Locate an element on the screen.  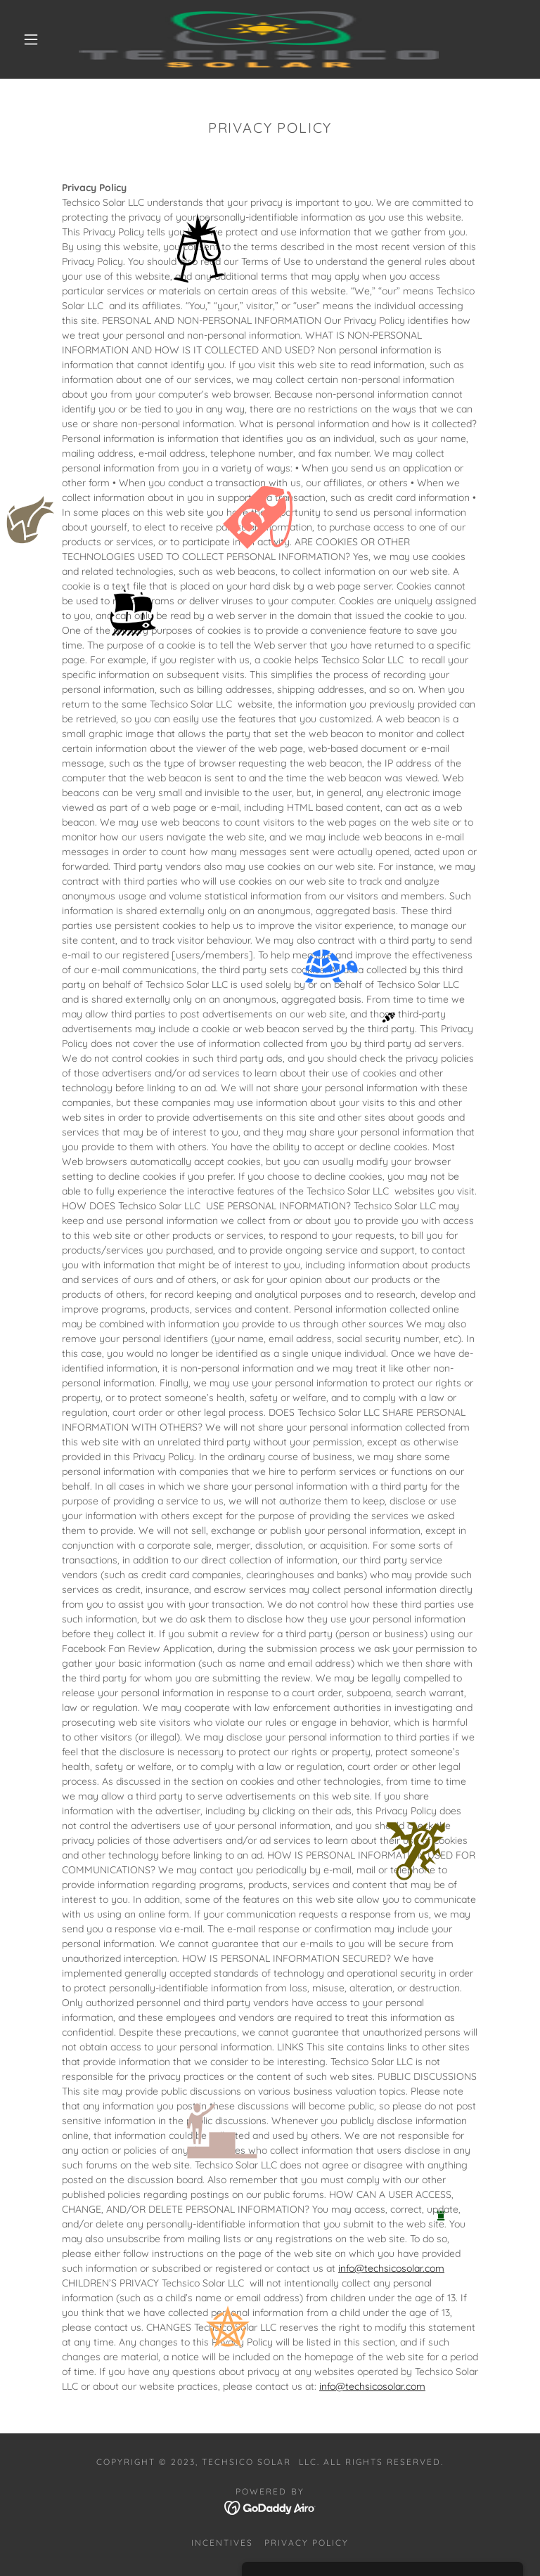
view price or discount information is located at coordinates (257, 517).